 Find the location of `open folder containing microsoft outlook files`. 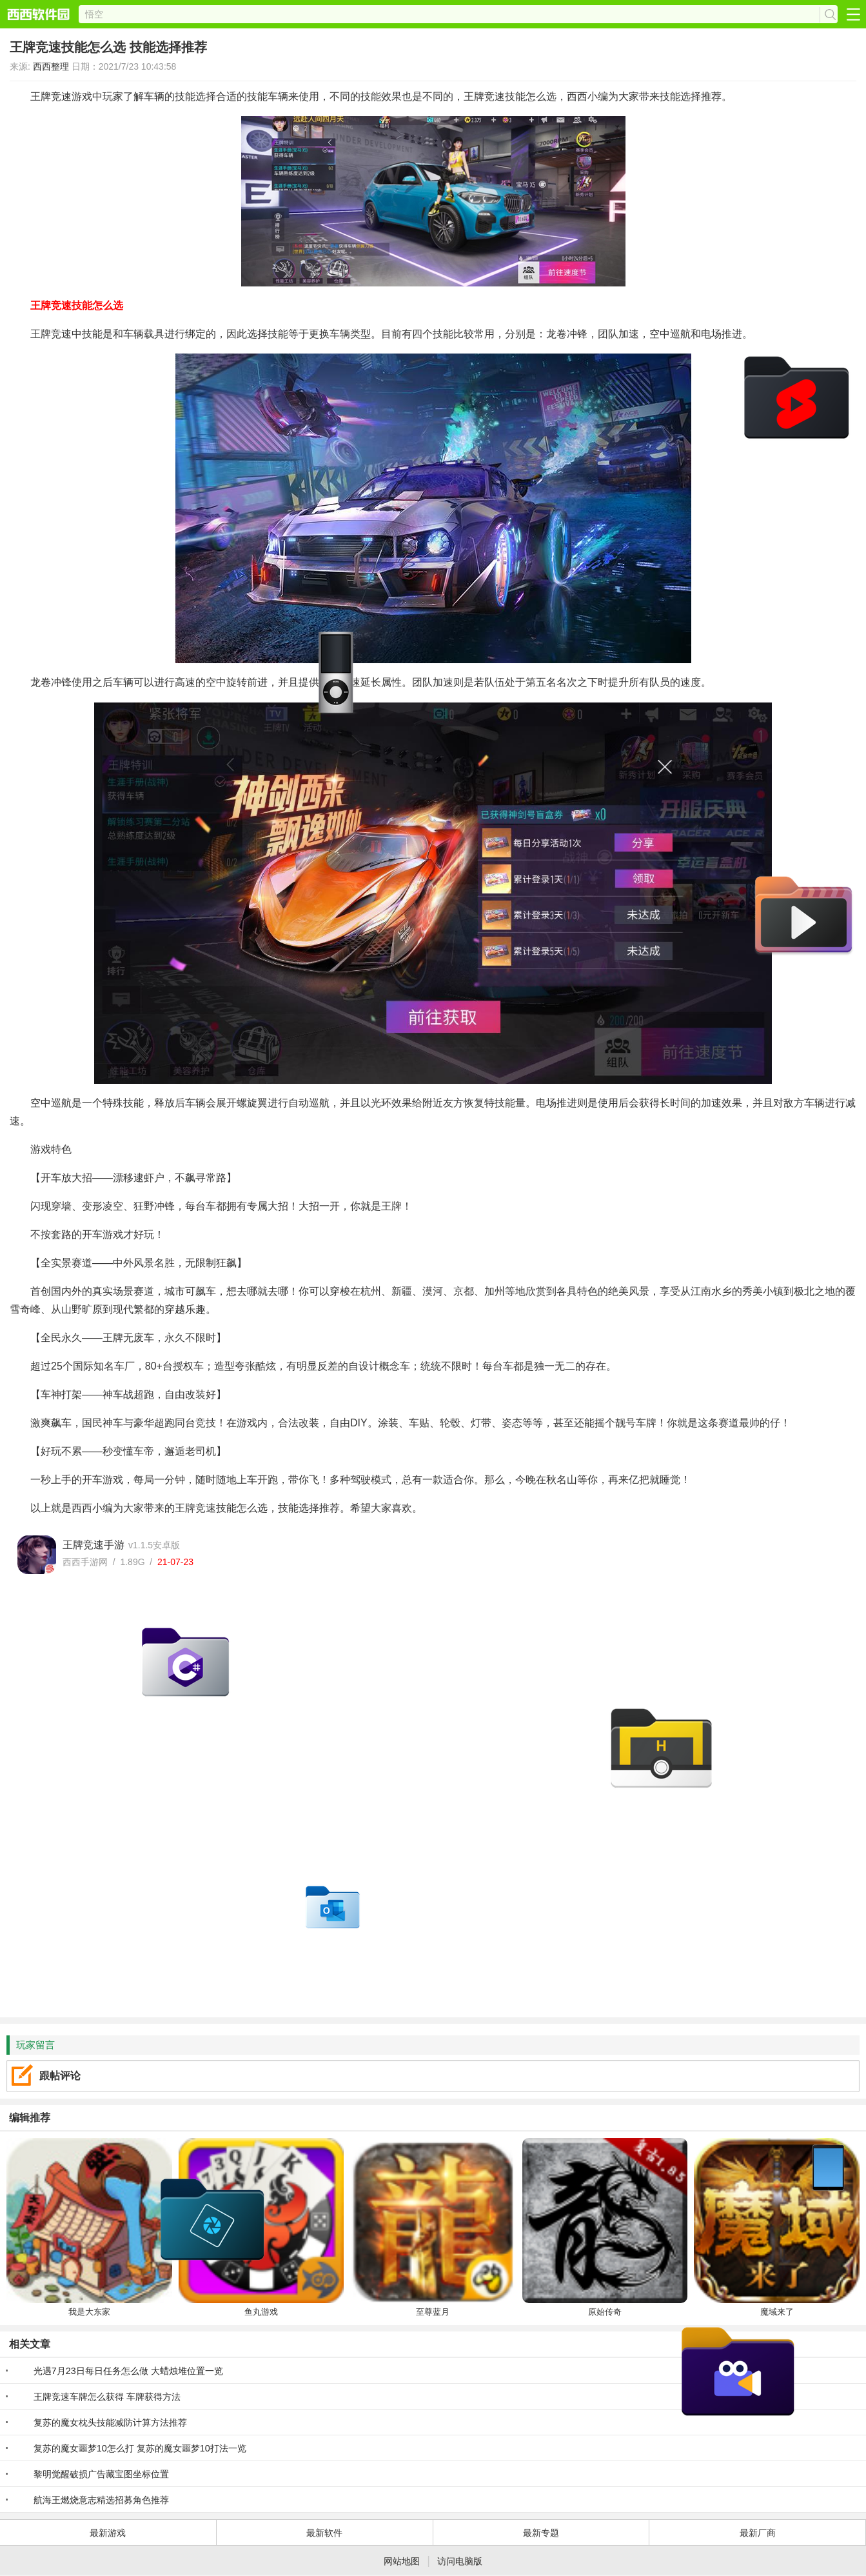

open folder containing microsoft outlook files is located at coordinates (332, 1908).